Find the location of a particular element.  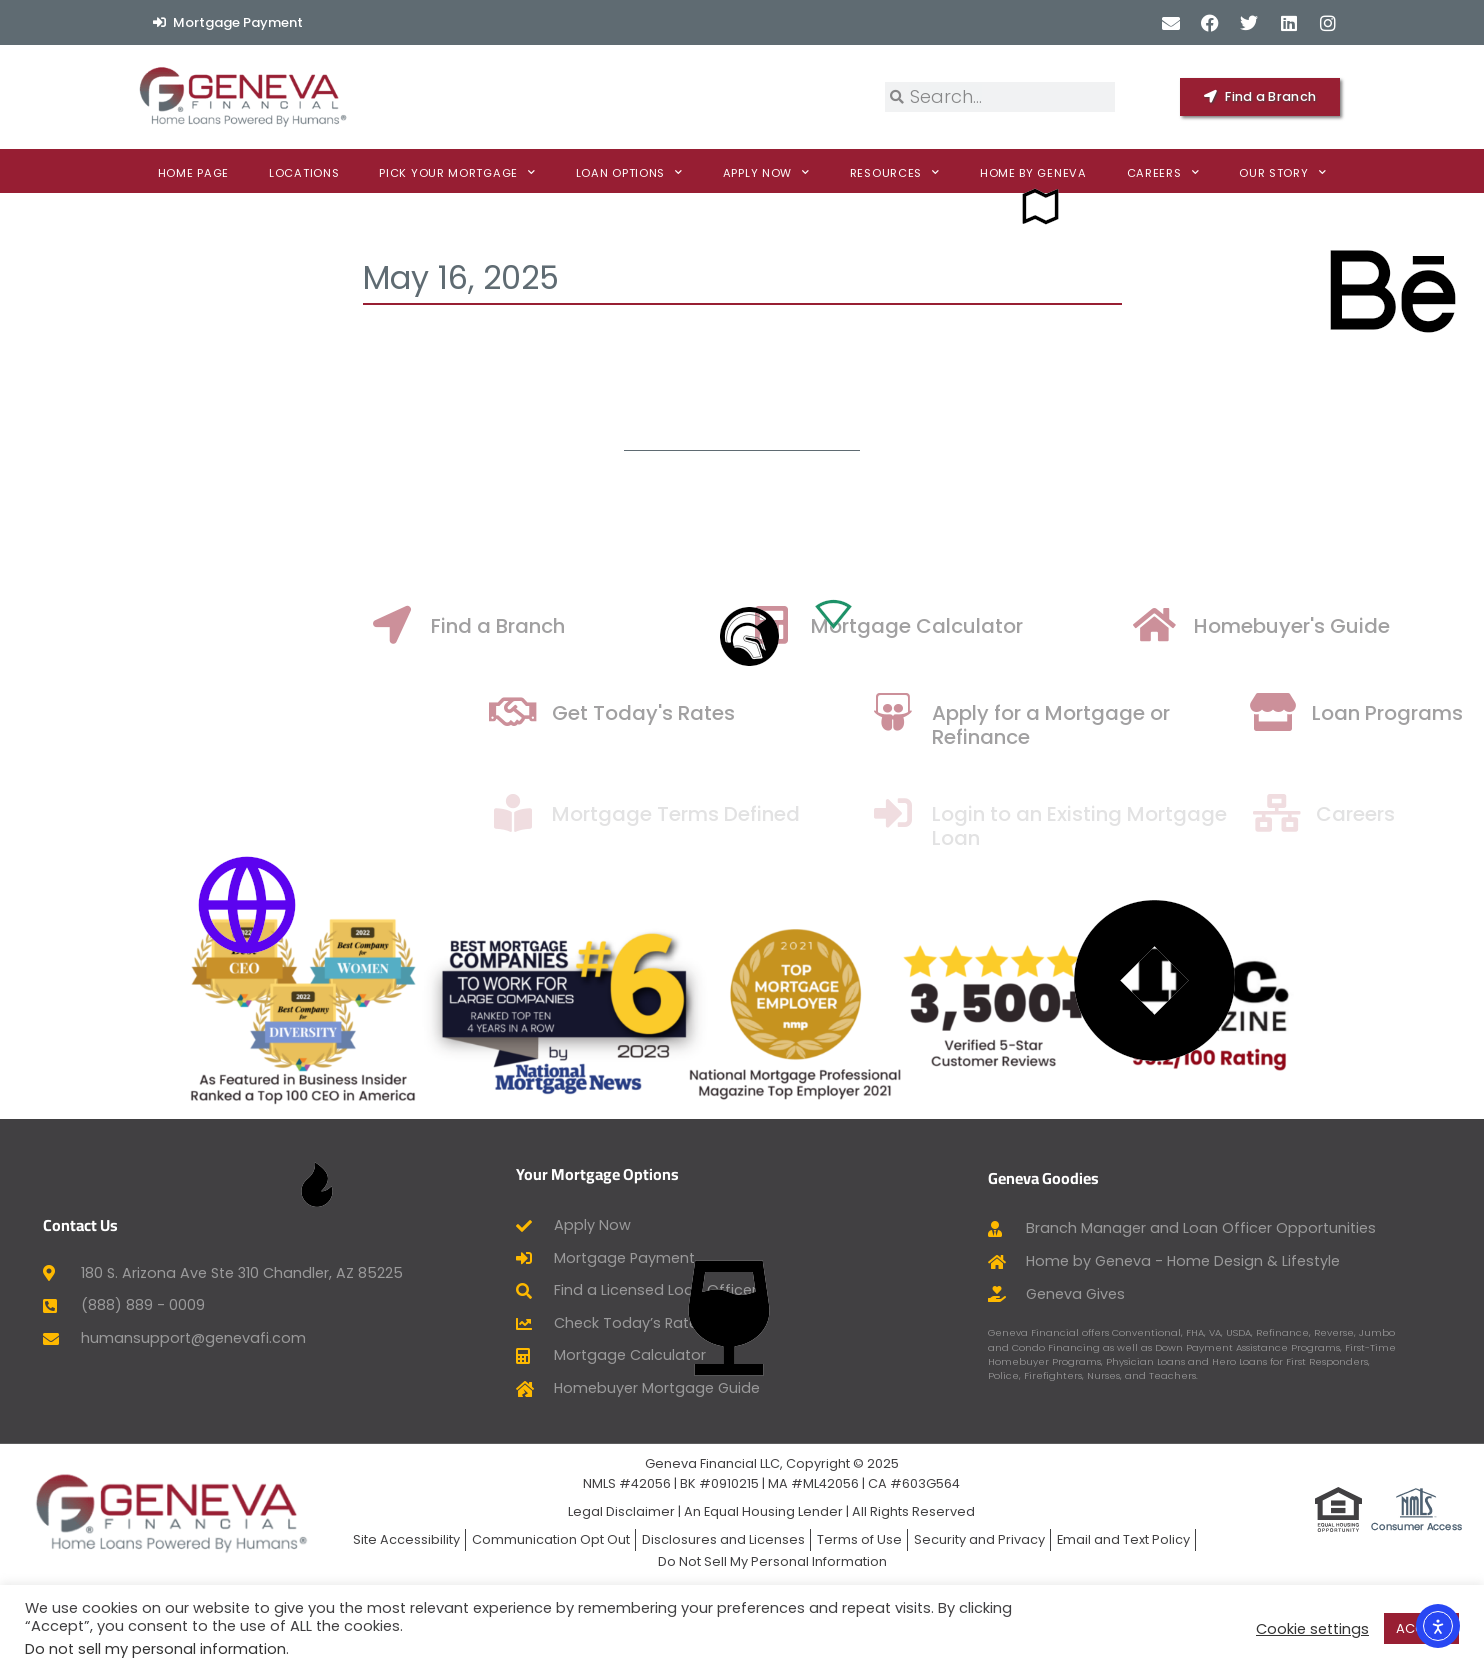

indicates delphi programming environment or IDE is located at coordinates (749, 636).